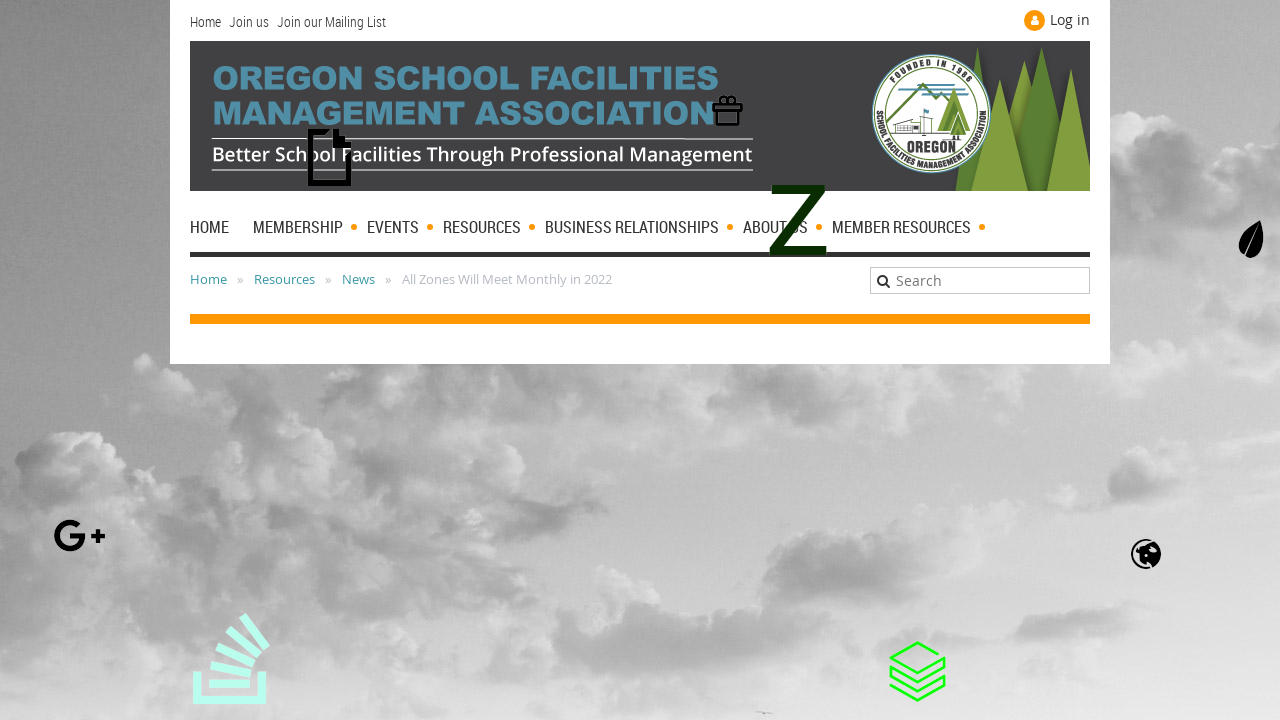 The image size is (1280, 720). Describe the element at coordinates (798, 220) in the screenshot. I see `open zotero reference manager` at that location.